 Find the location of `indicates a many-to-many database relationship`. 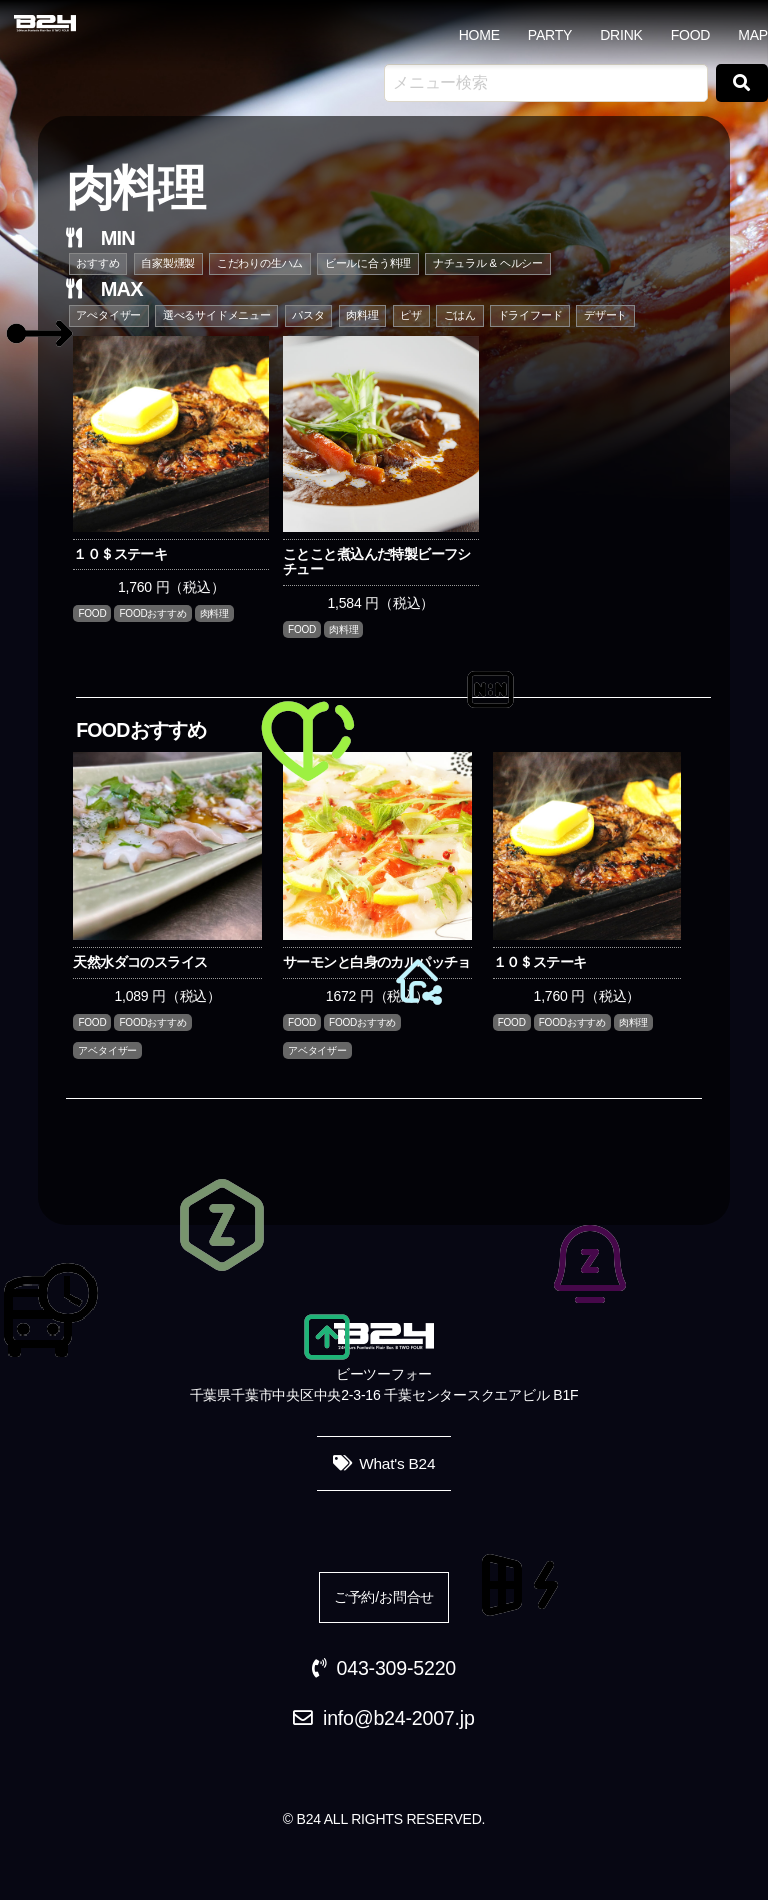

indicates a many-to-many database relationship is located at coordinates (490, 689).